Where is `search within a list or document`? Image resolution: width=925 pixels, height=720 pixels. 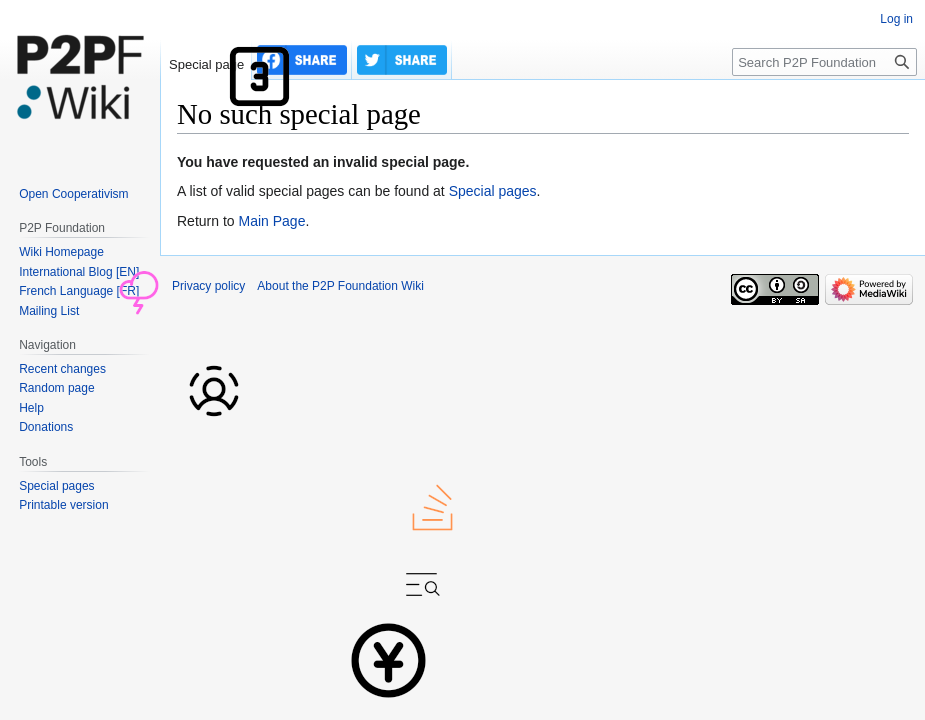 search within a list or document is located at coordinates (421, 584).